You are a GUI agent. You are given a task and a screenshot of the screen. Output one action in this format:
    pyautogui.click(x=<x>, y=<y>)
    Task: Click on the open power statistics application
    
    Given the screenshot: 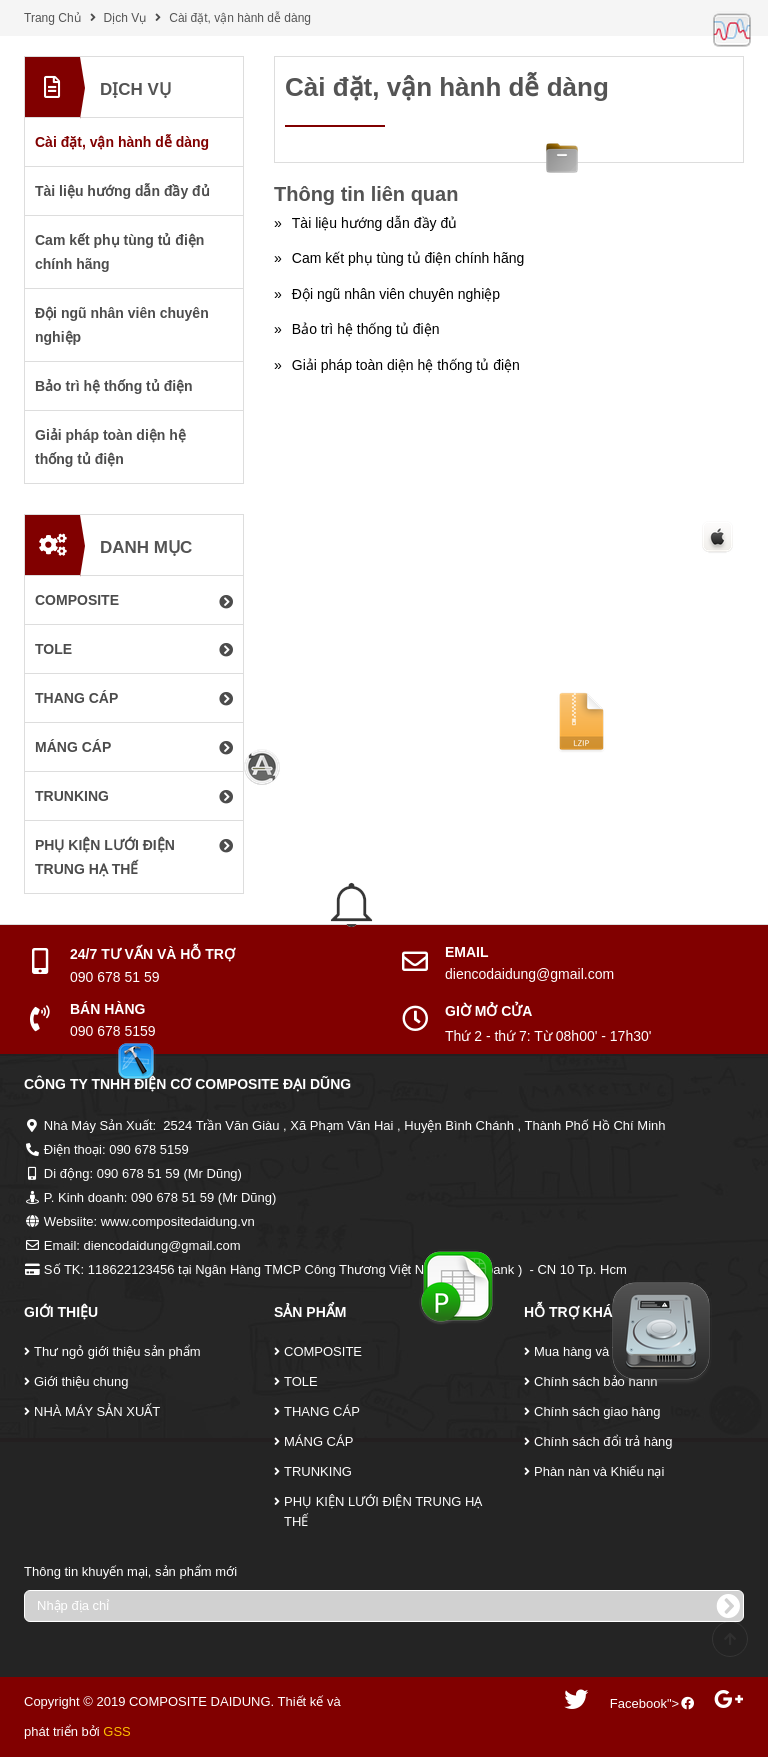 What is the action you would take?
    pyautogui.click(x=732, y=30)
    